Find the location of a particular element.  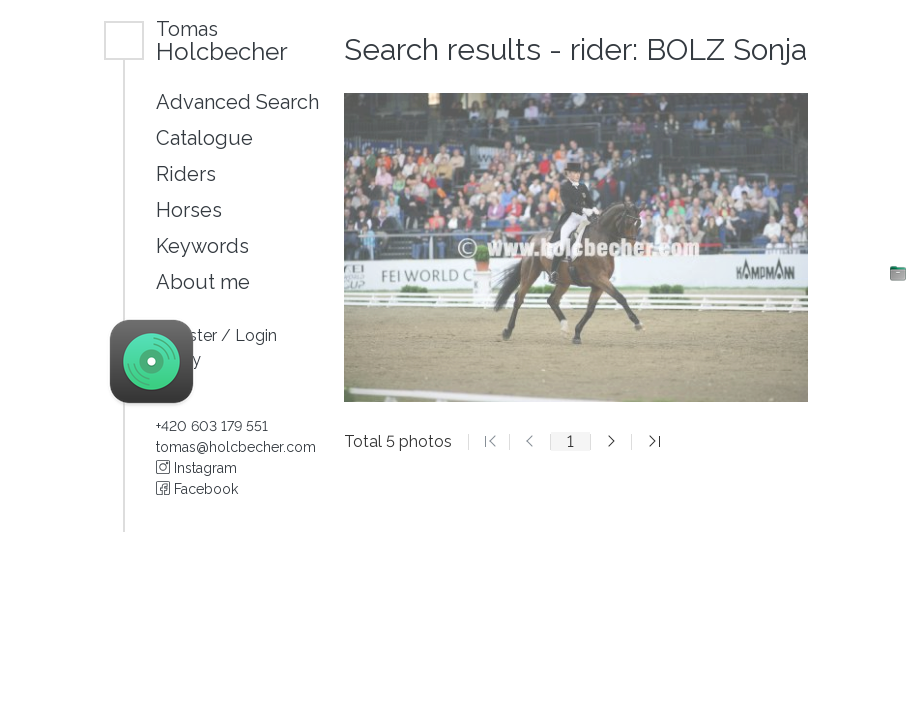

open the file manager application is located at coordinates (898, 273).